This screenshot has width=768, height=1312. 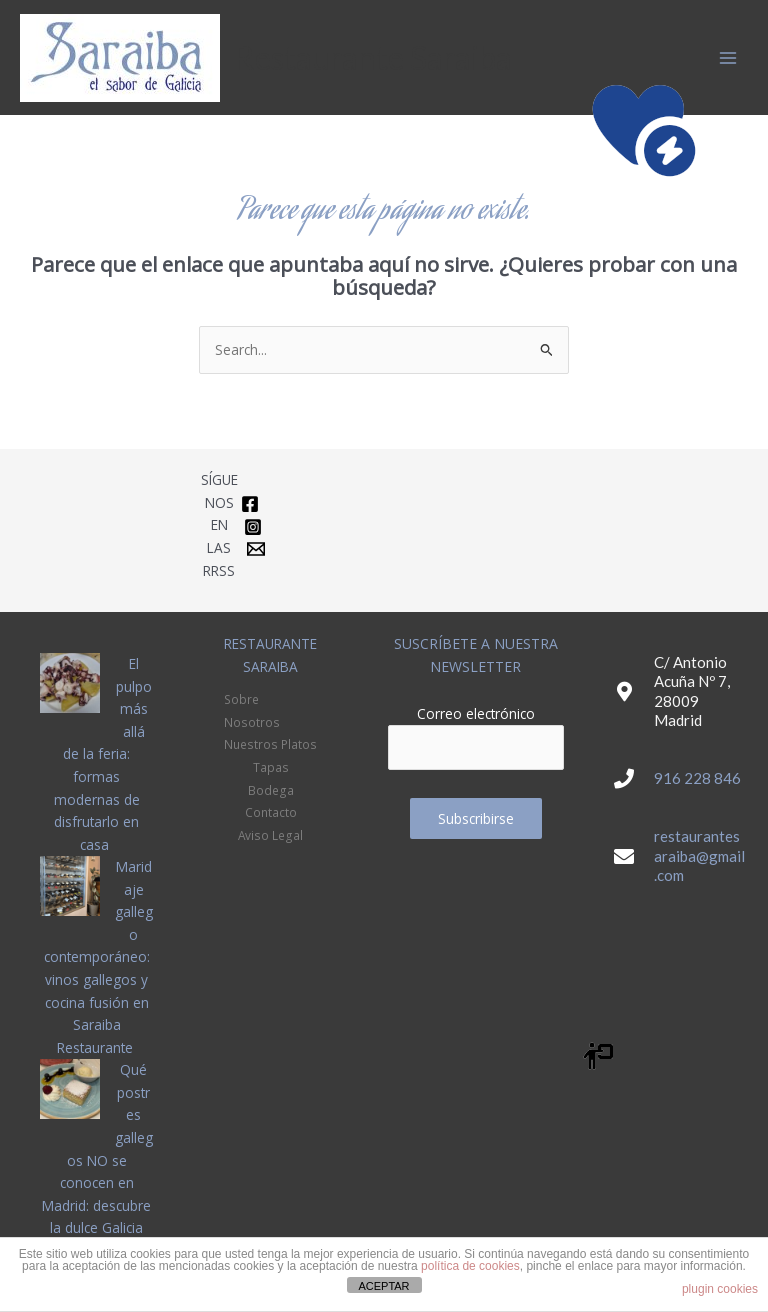 I want to click on quick access to favorite charging stations, so click(x=644, y=125).